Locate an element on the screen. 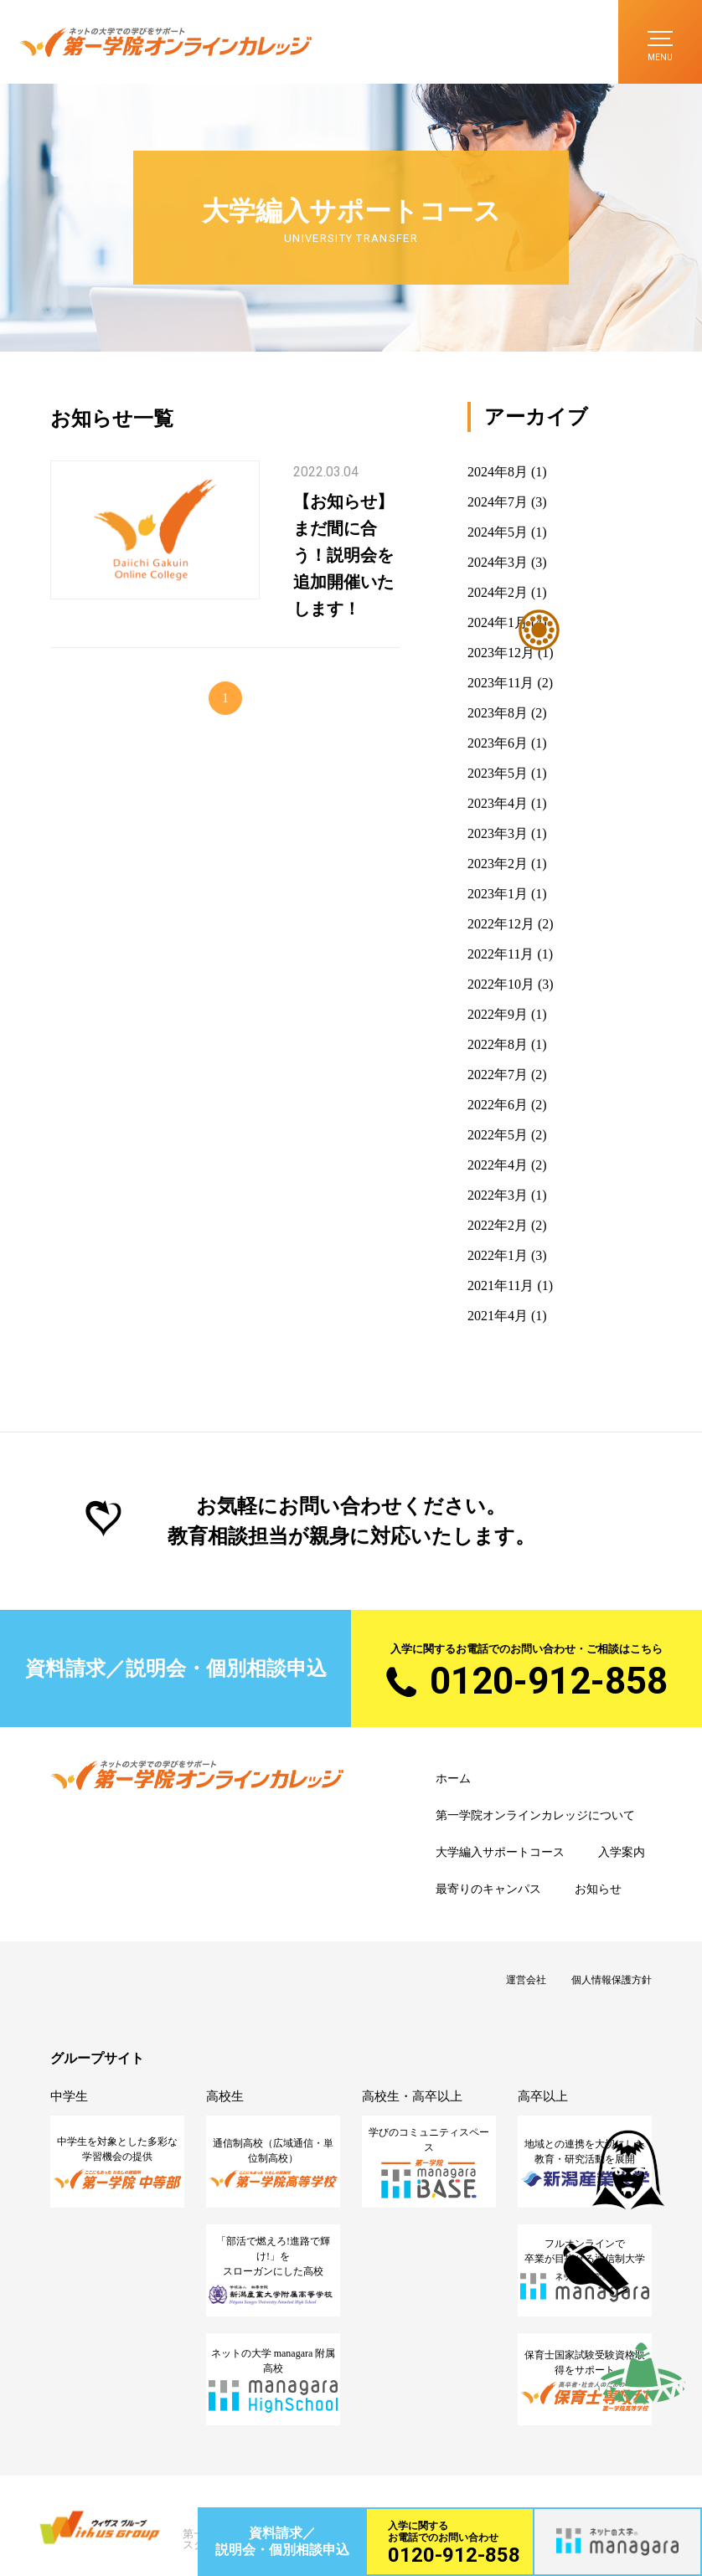 The image size is (702, 2576). select mexican or latin american themed content is located at coordinates (641, 2373).